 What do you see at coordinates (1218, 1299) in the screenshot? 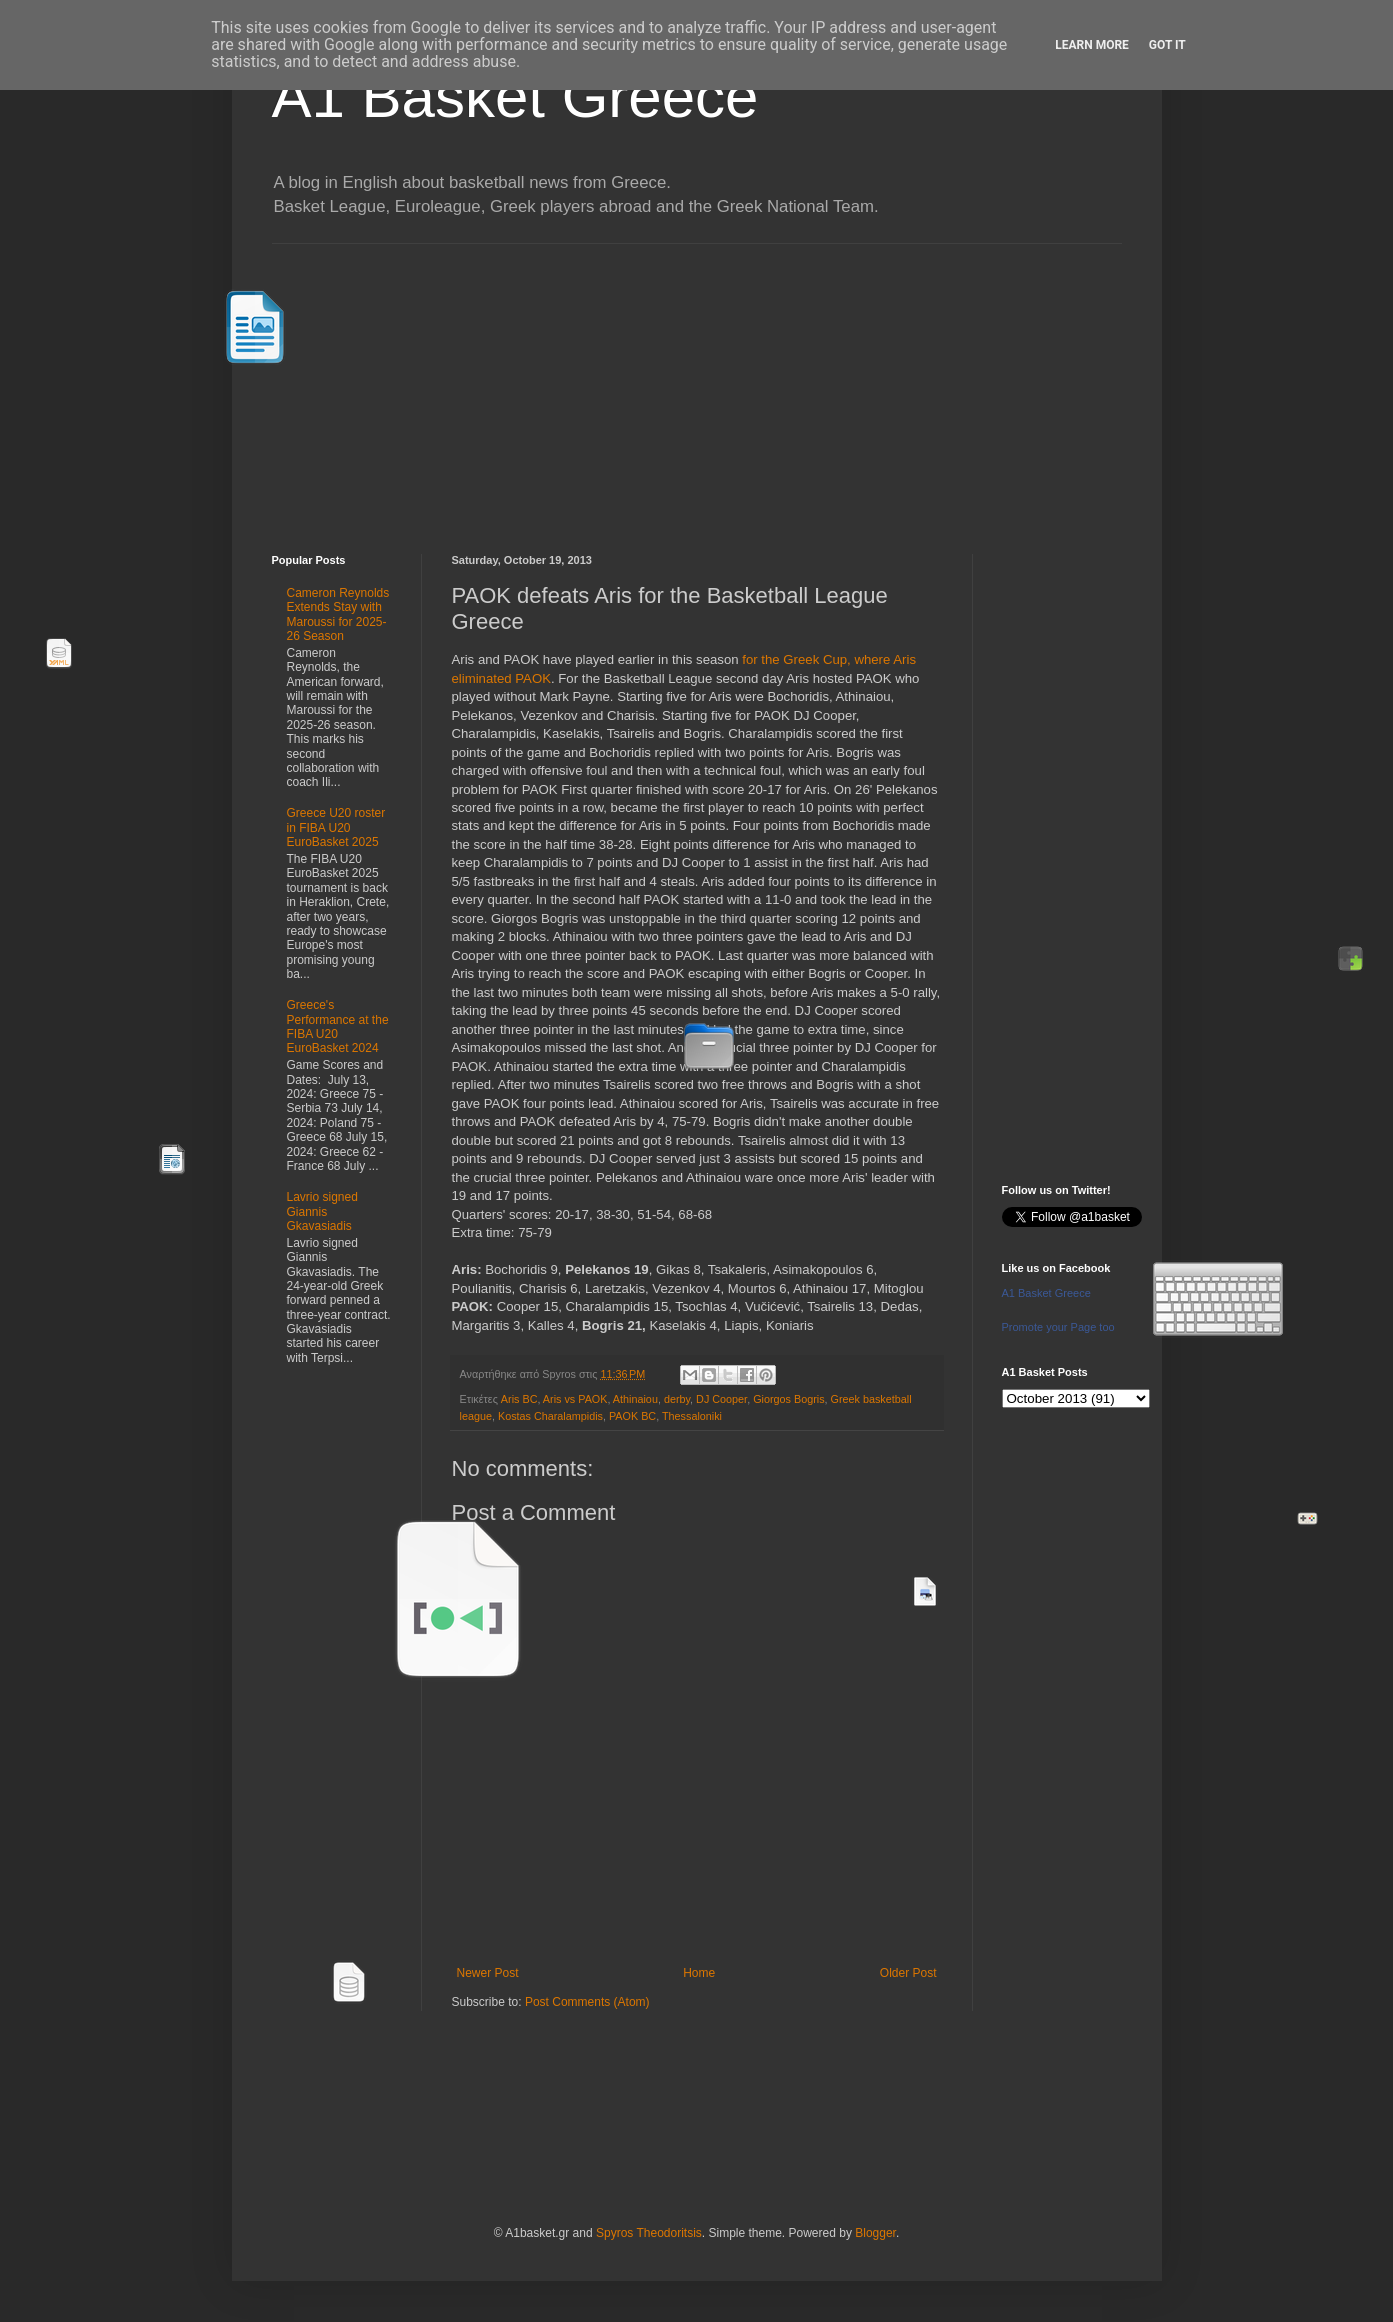
I see `connect or manage keyboard input device` at bounding box center [1218, 1299].